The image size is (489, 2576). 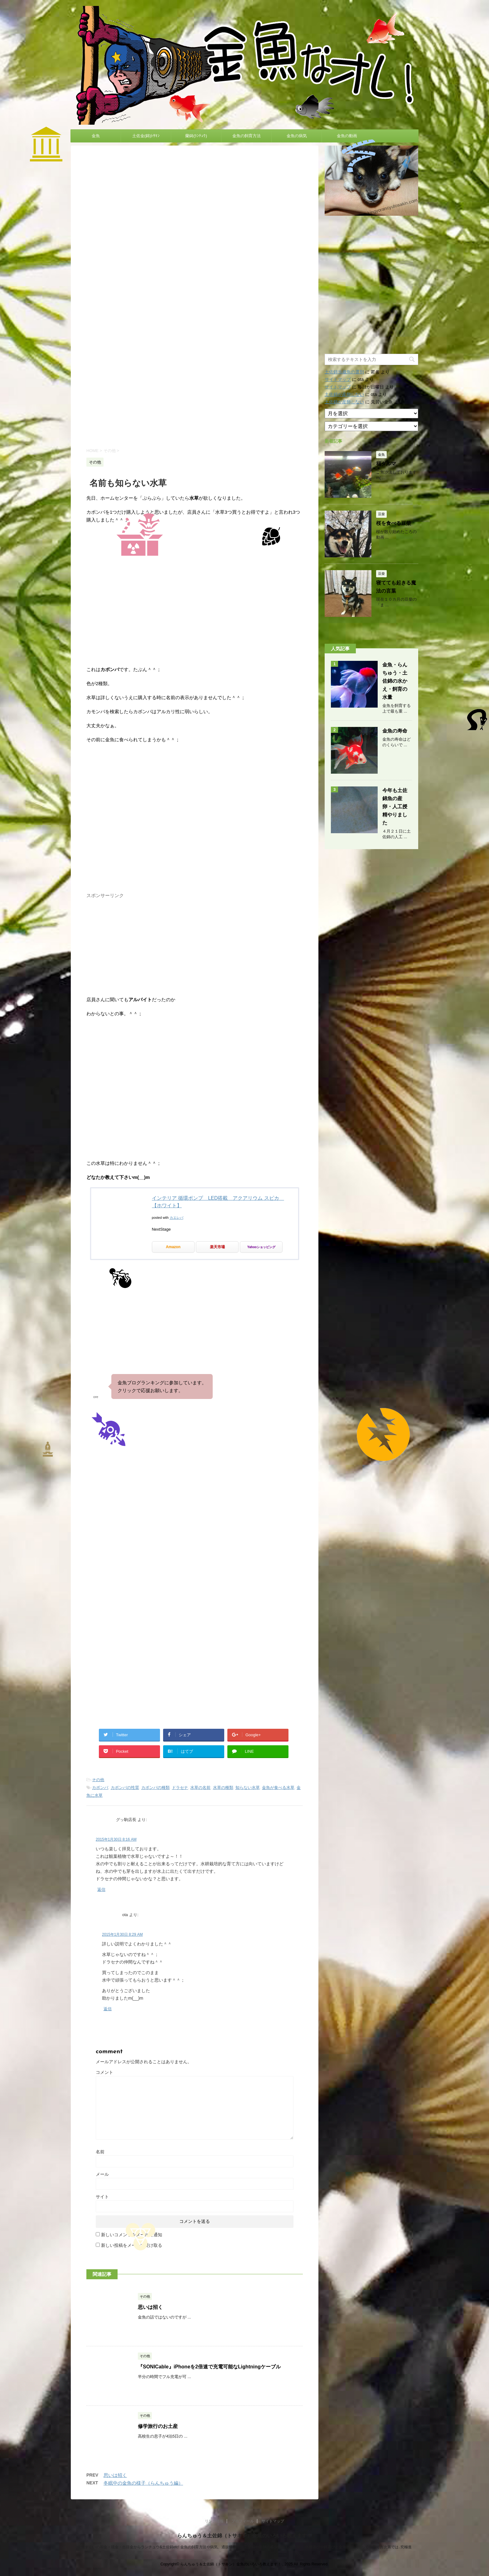 I want to click on access banking or financial services, so click(x=46, y=144).